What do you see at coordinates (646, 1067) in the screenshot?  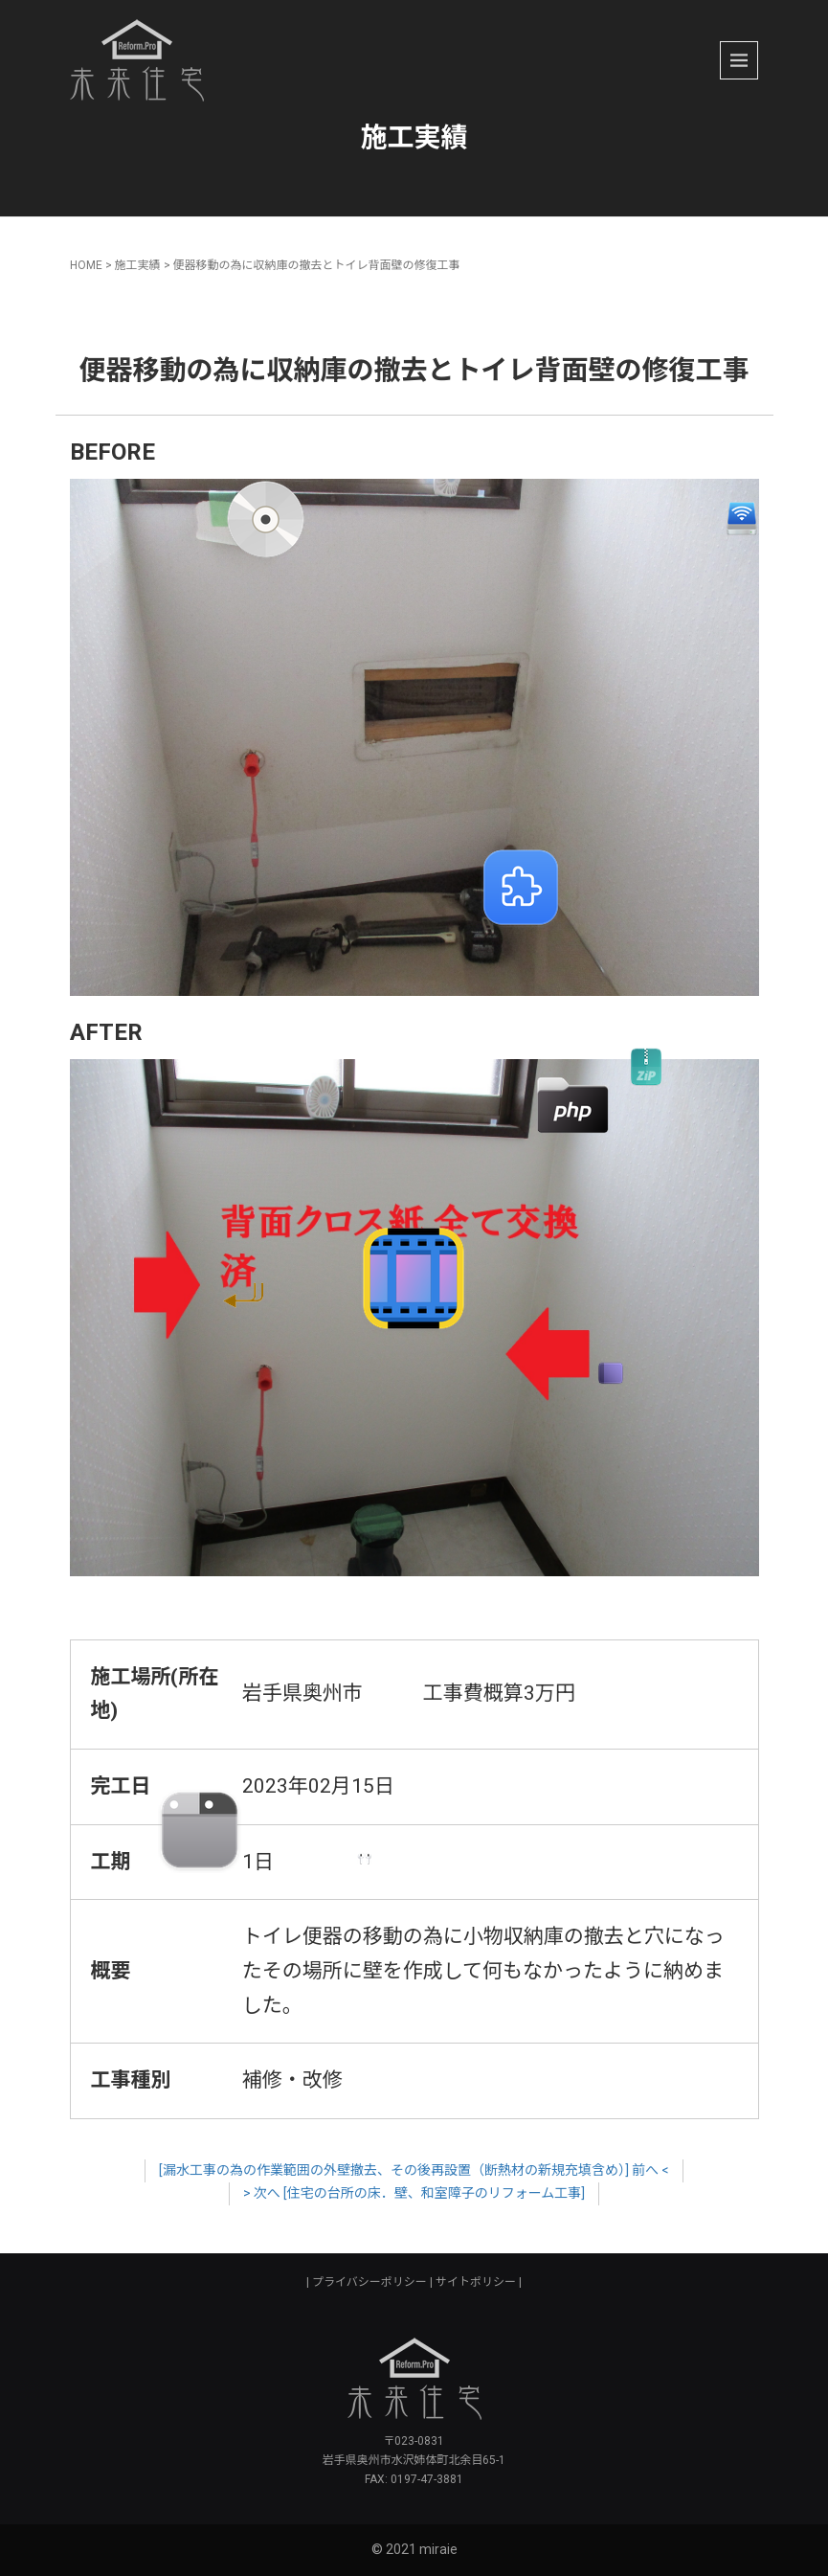 I see `compressed zip archive file` at bounding box center [646, 1067].